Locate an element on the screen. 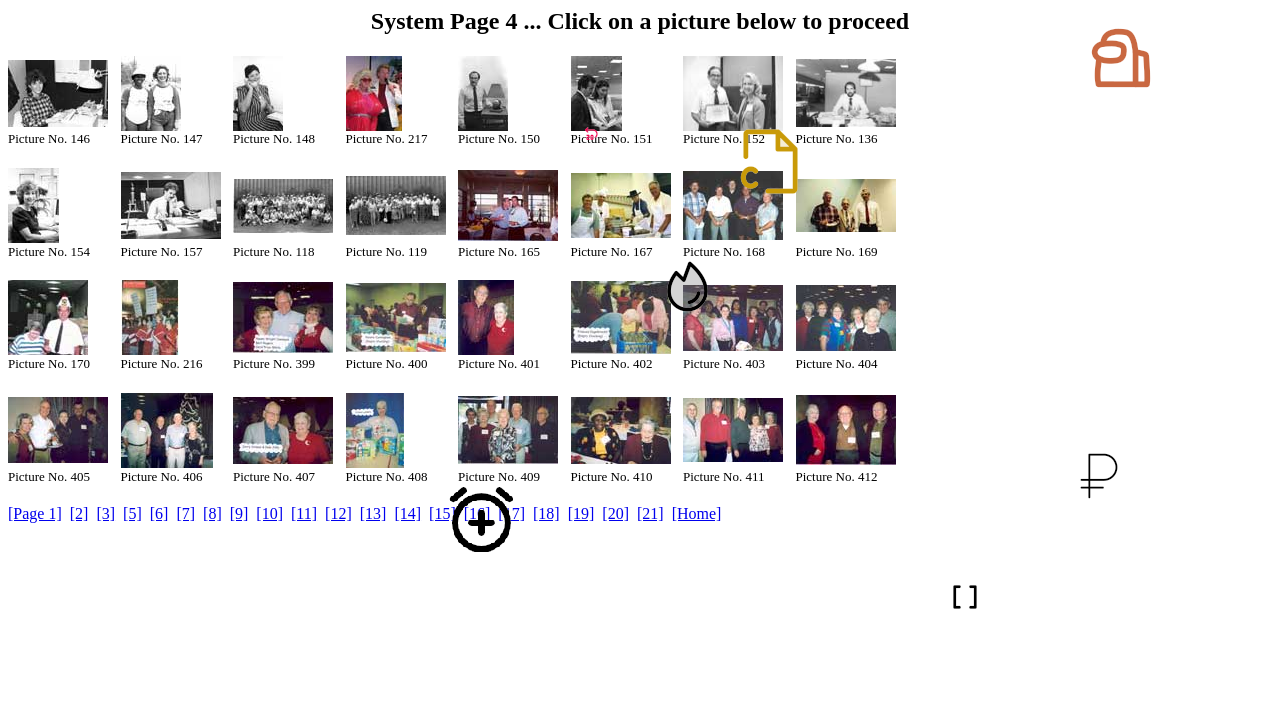  add a new alarm is located at coordinates (481, 519).